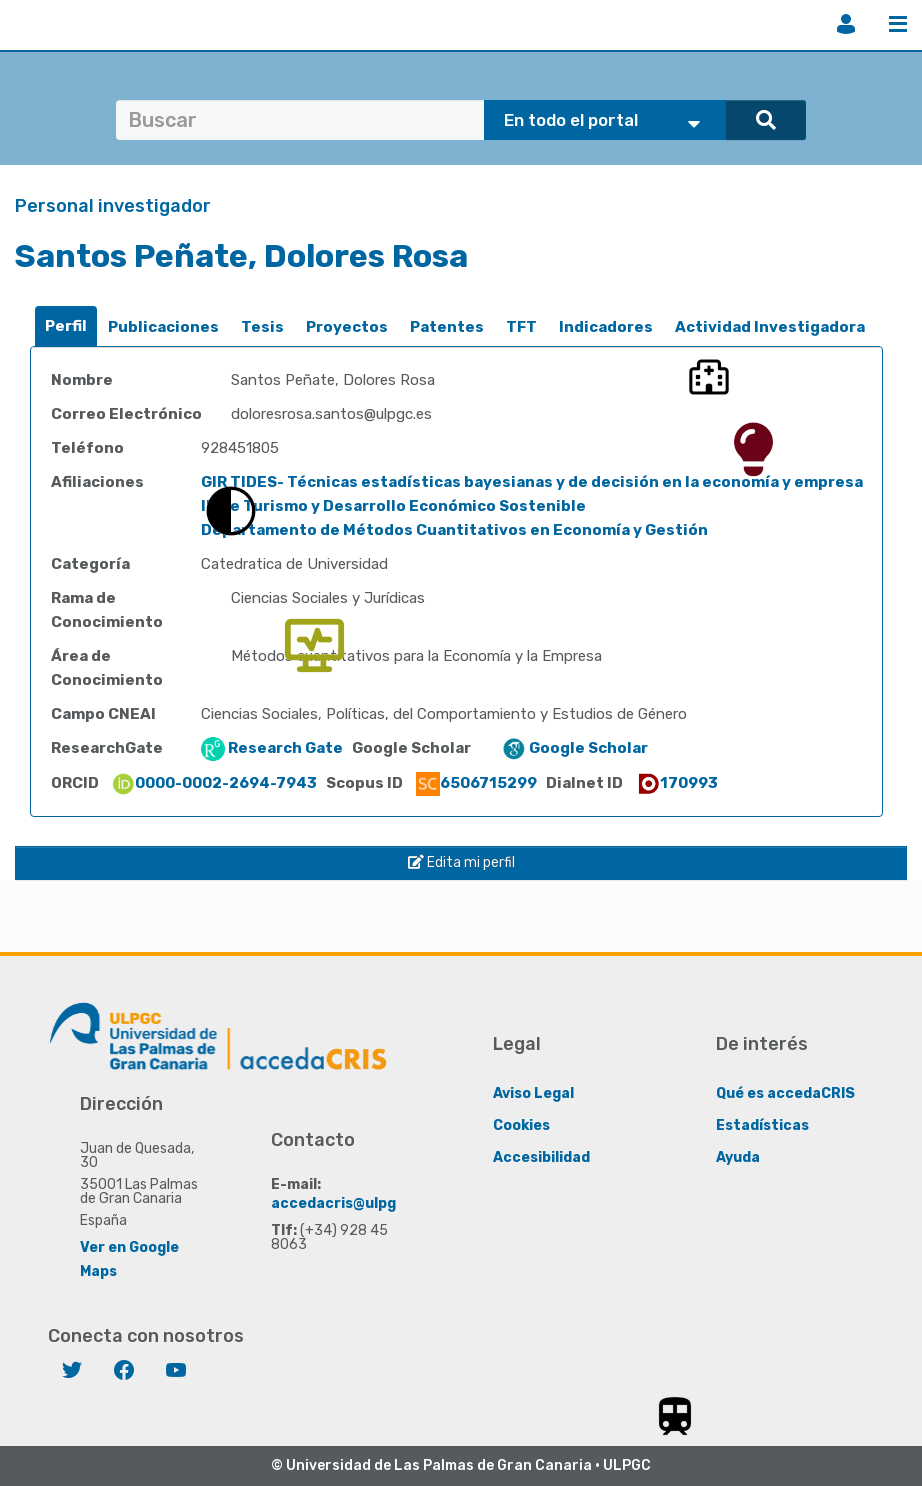  I want to click on adjust display contrast settings, so click(231, 511).